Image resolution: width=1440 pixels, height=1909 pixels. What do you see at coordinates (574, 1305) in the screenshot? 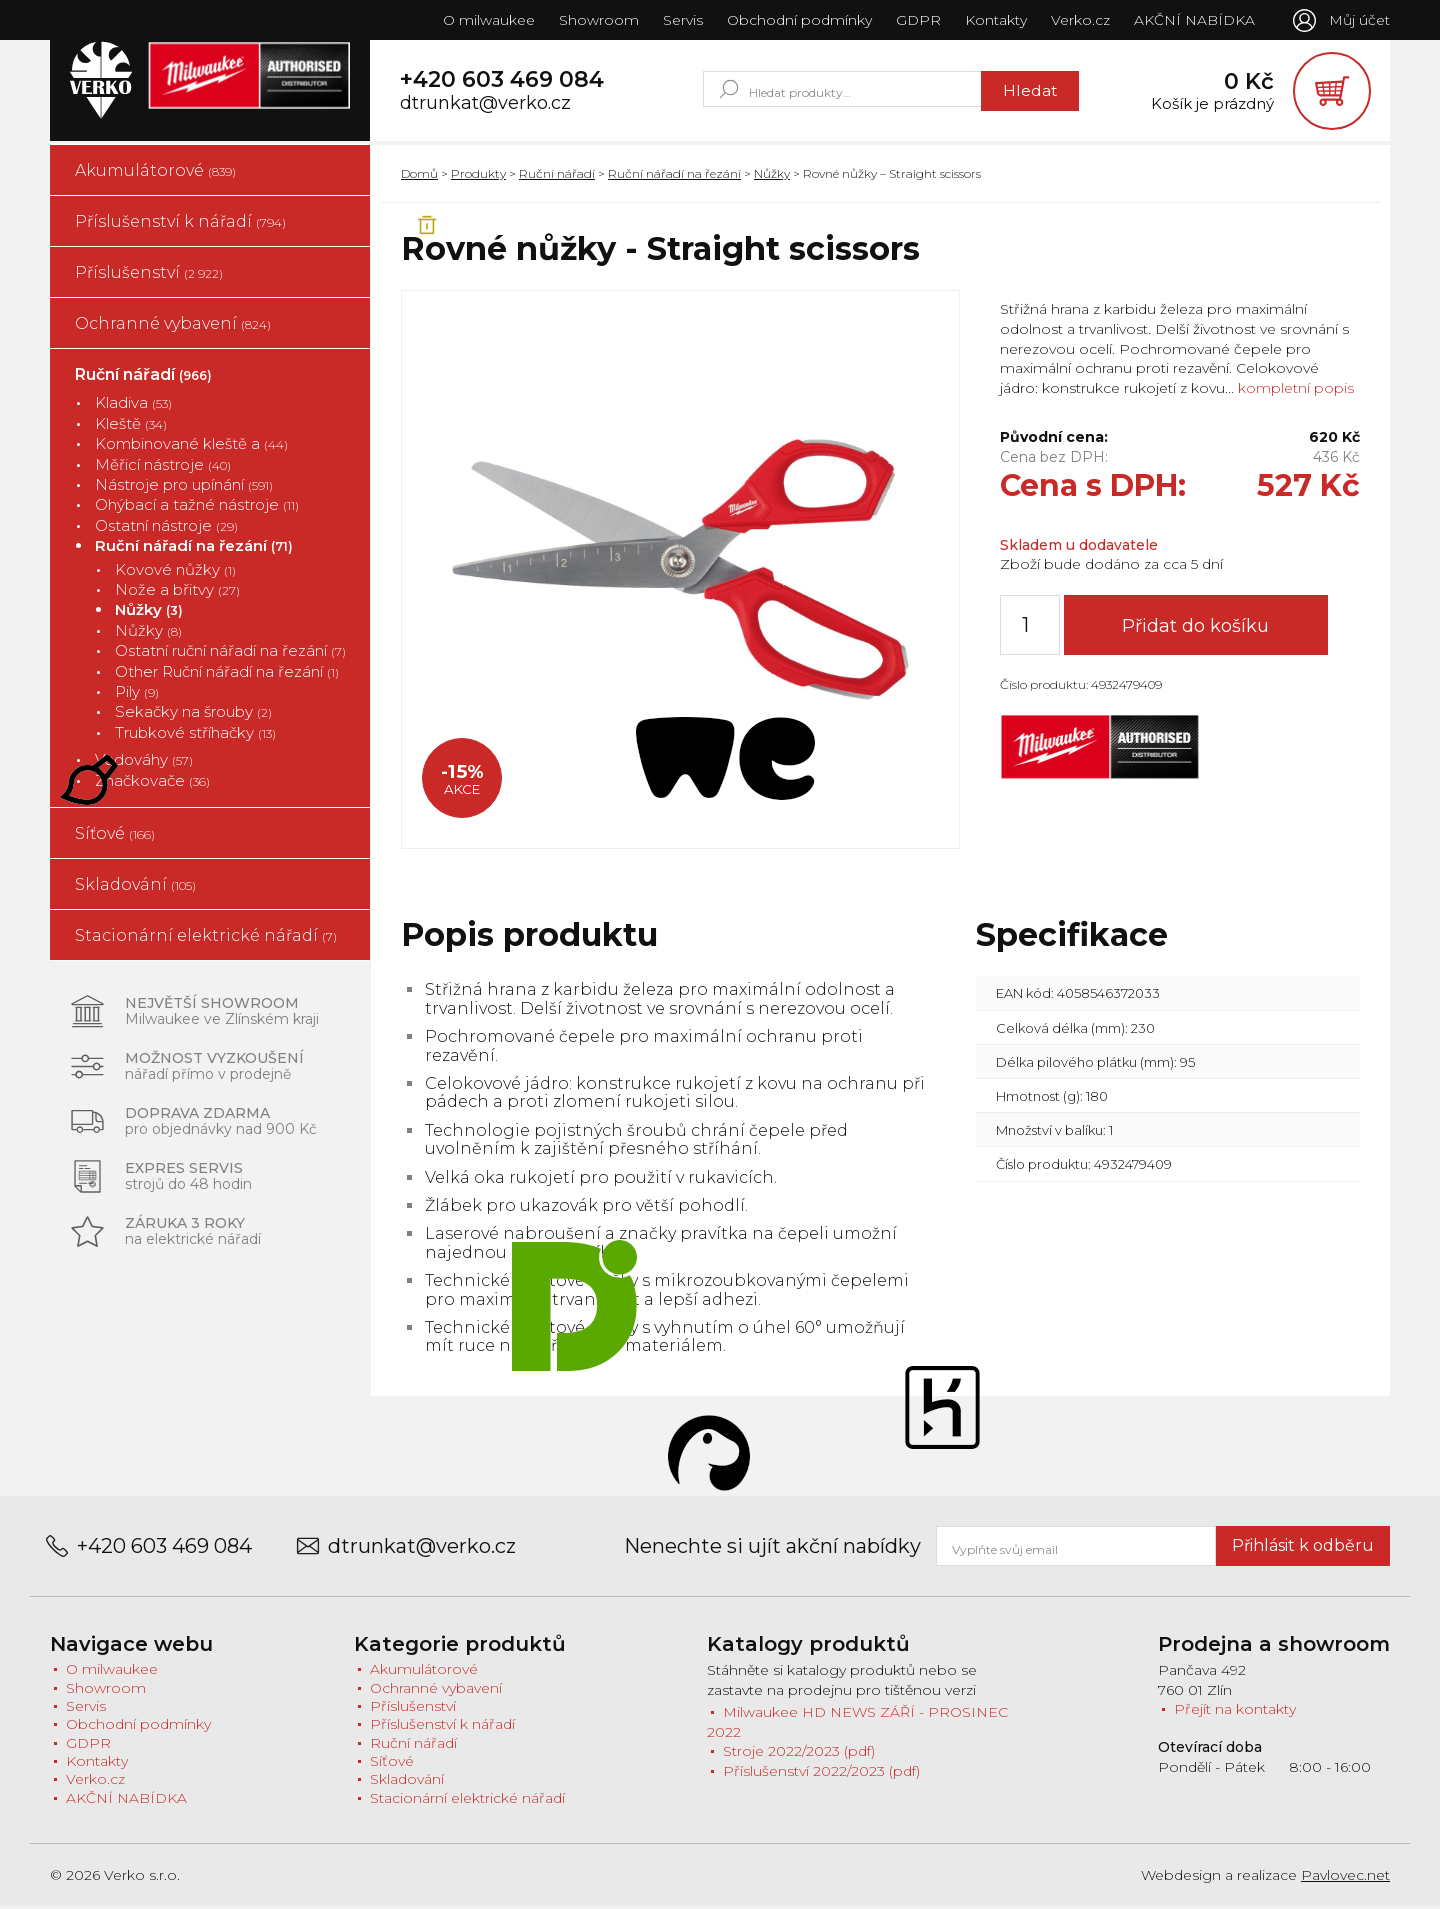
I see `open Dolibarr ERP/CRM application` at bounding box center [574, 1305].